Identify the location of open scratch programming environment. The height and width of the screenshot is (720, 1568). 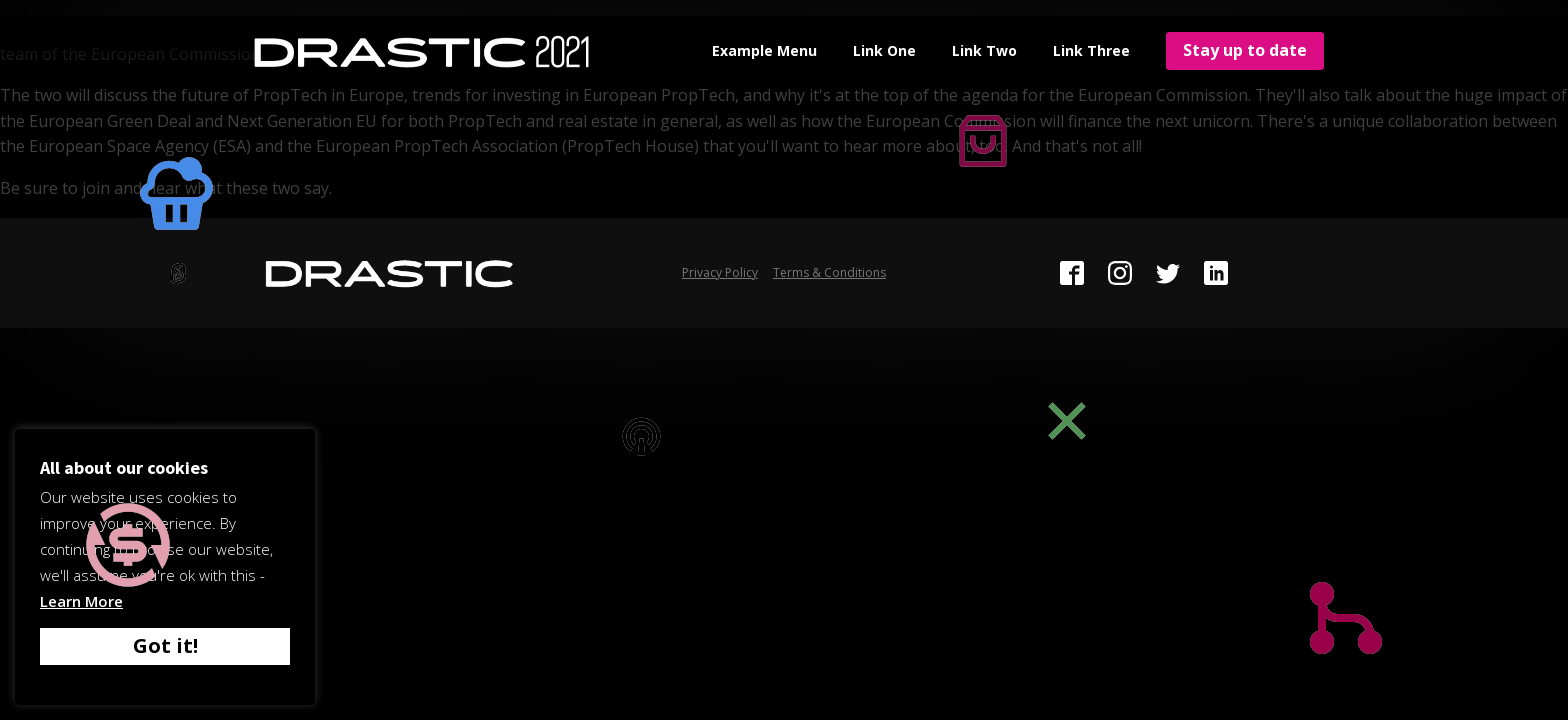
(178, 273).